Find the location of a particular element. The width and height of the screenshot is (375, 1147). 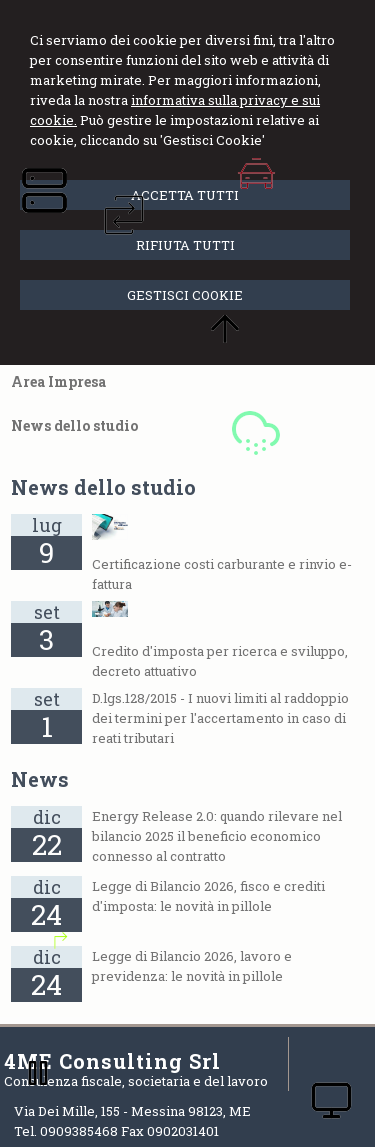

access server settings or status is located at coordinates (44, 190).